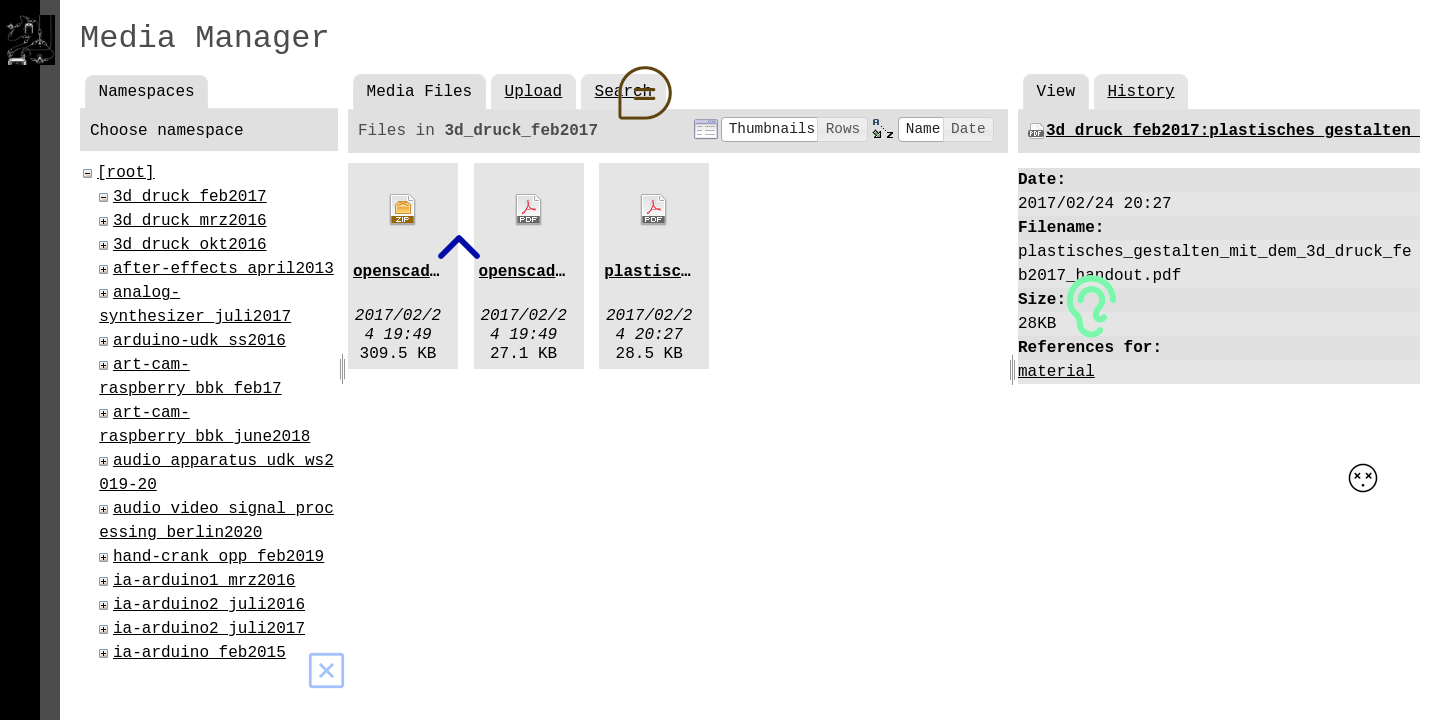  I want to click on indicates an error or failed action, so click(1363, 478).